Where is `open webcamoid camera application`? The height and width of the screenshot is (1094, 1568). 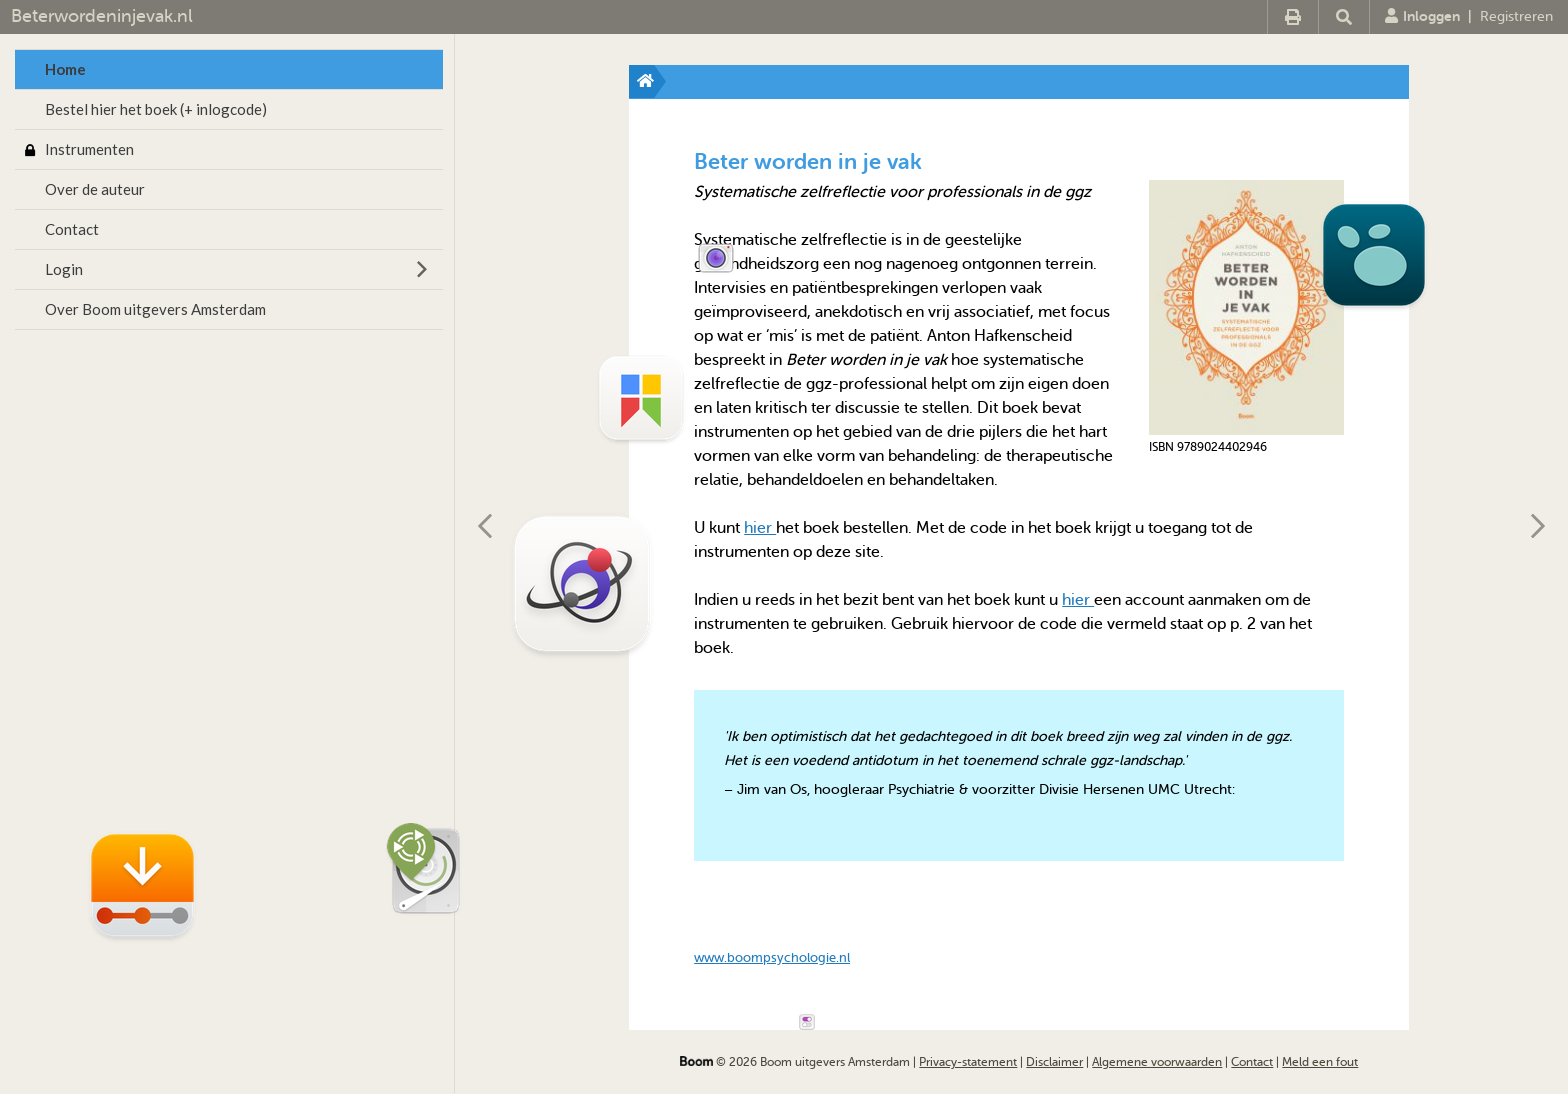 open webcamoid camera application is located at coordinates (716, 258).